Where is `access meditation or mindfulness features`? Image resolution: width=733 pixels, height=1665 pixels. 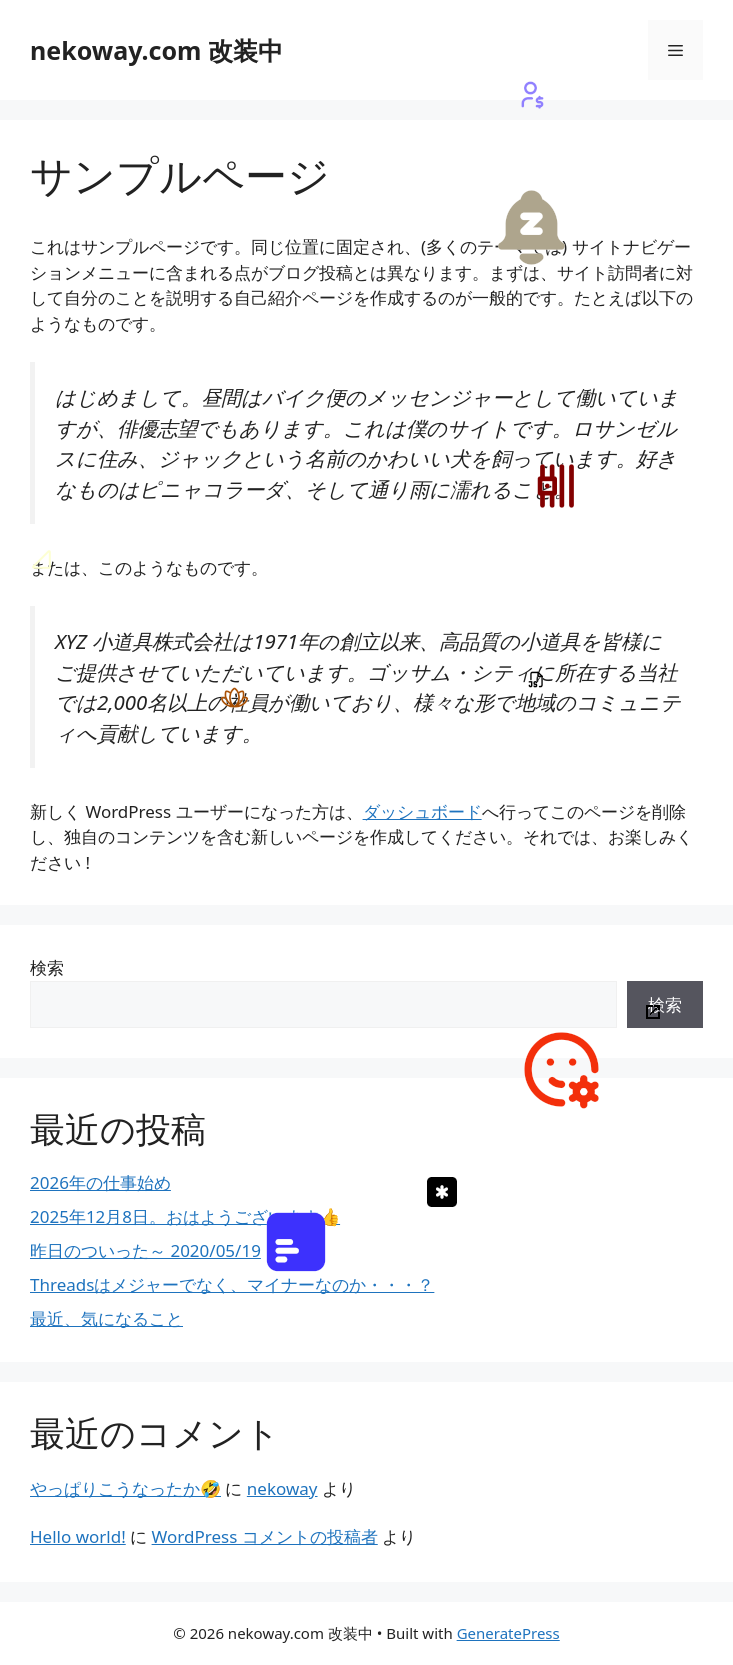
access meditation or mindfulness features is located at coordinates (234, 698).